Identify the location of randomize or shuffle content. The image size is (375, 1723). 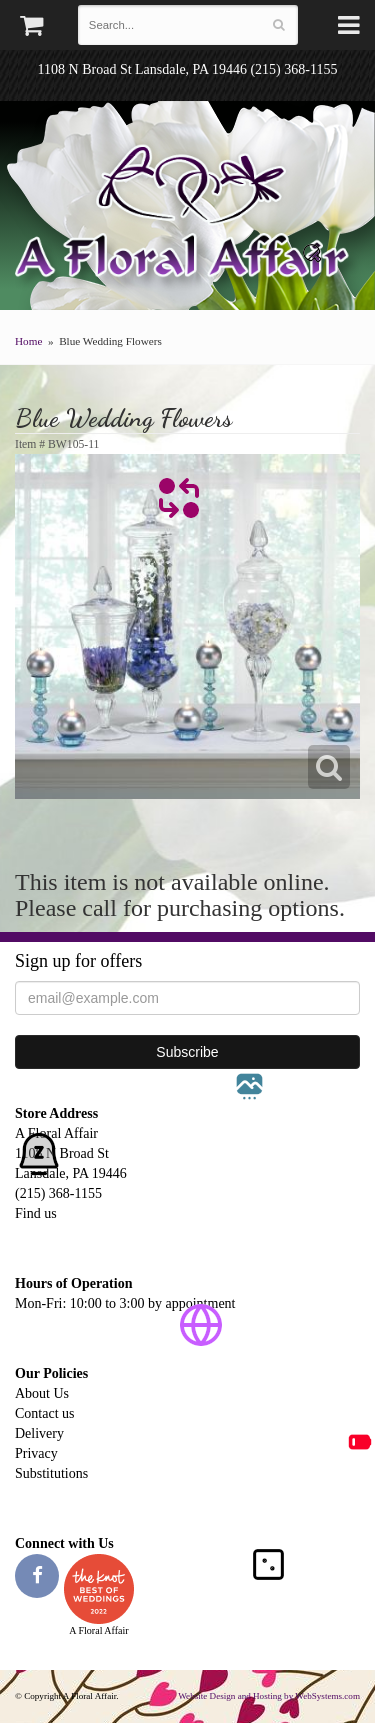
(268, 1564).